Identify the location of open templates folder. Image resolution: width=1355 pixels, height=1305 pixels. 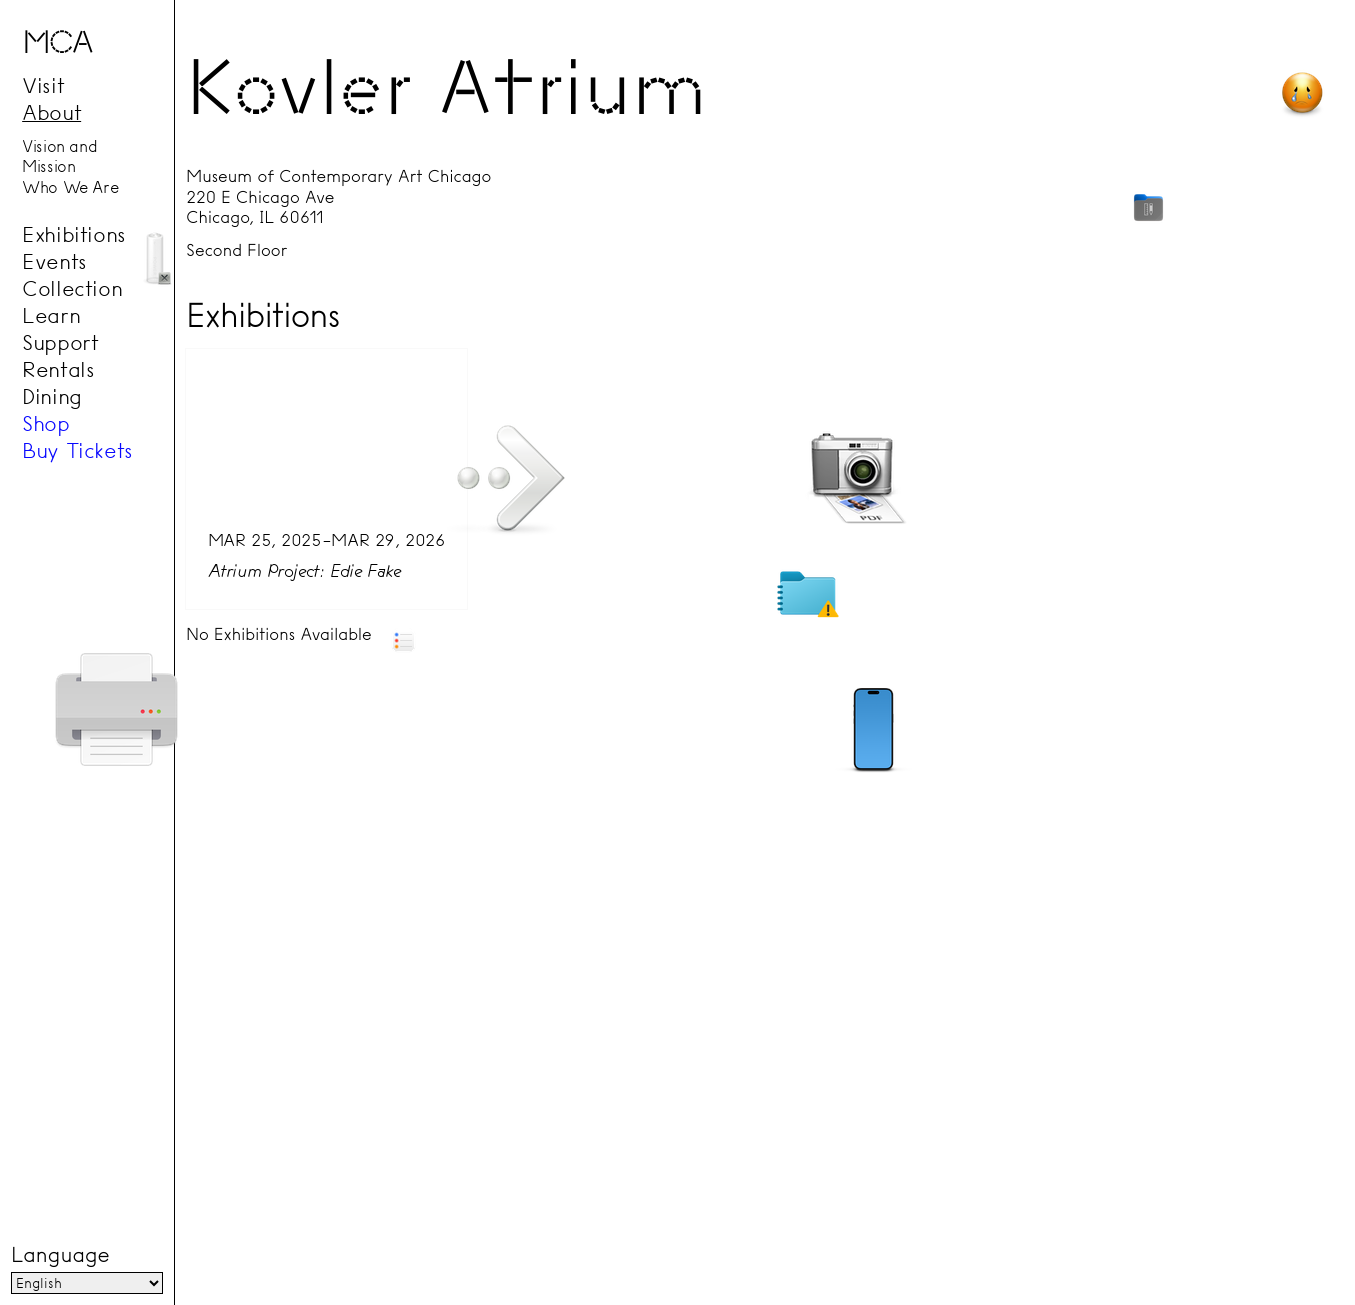
(1148, 207).